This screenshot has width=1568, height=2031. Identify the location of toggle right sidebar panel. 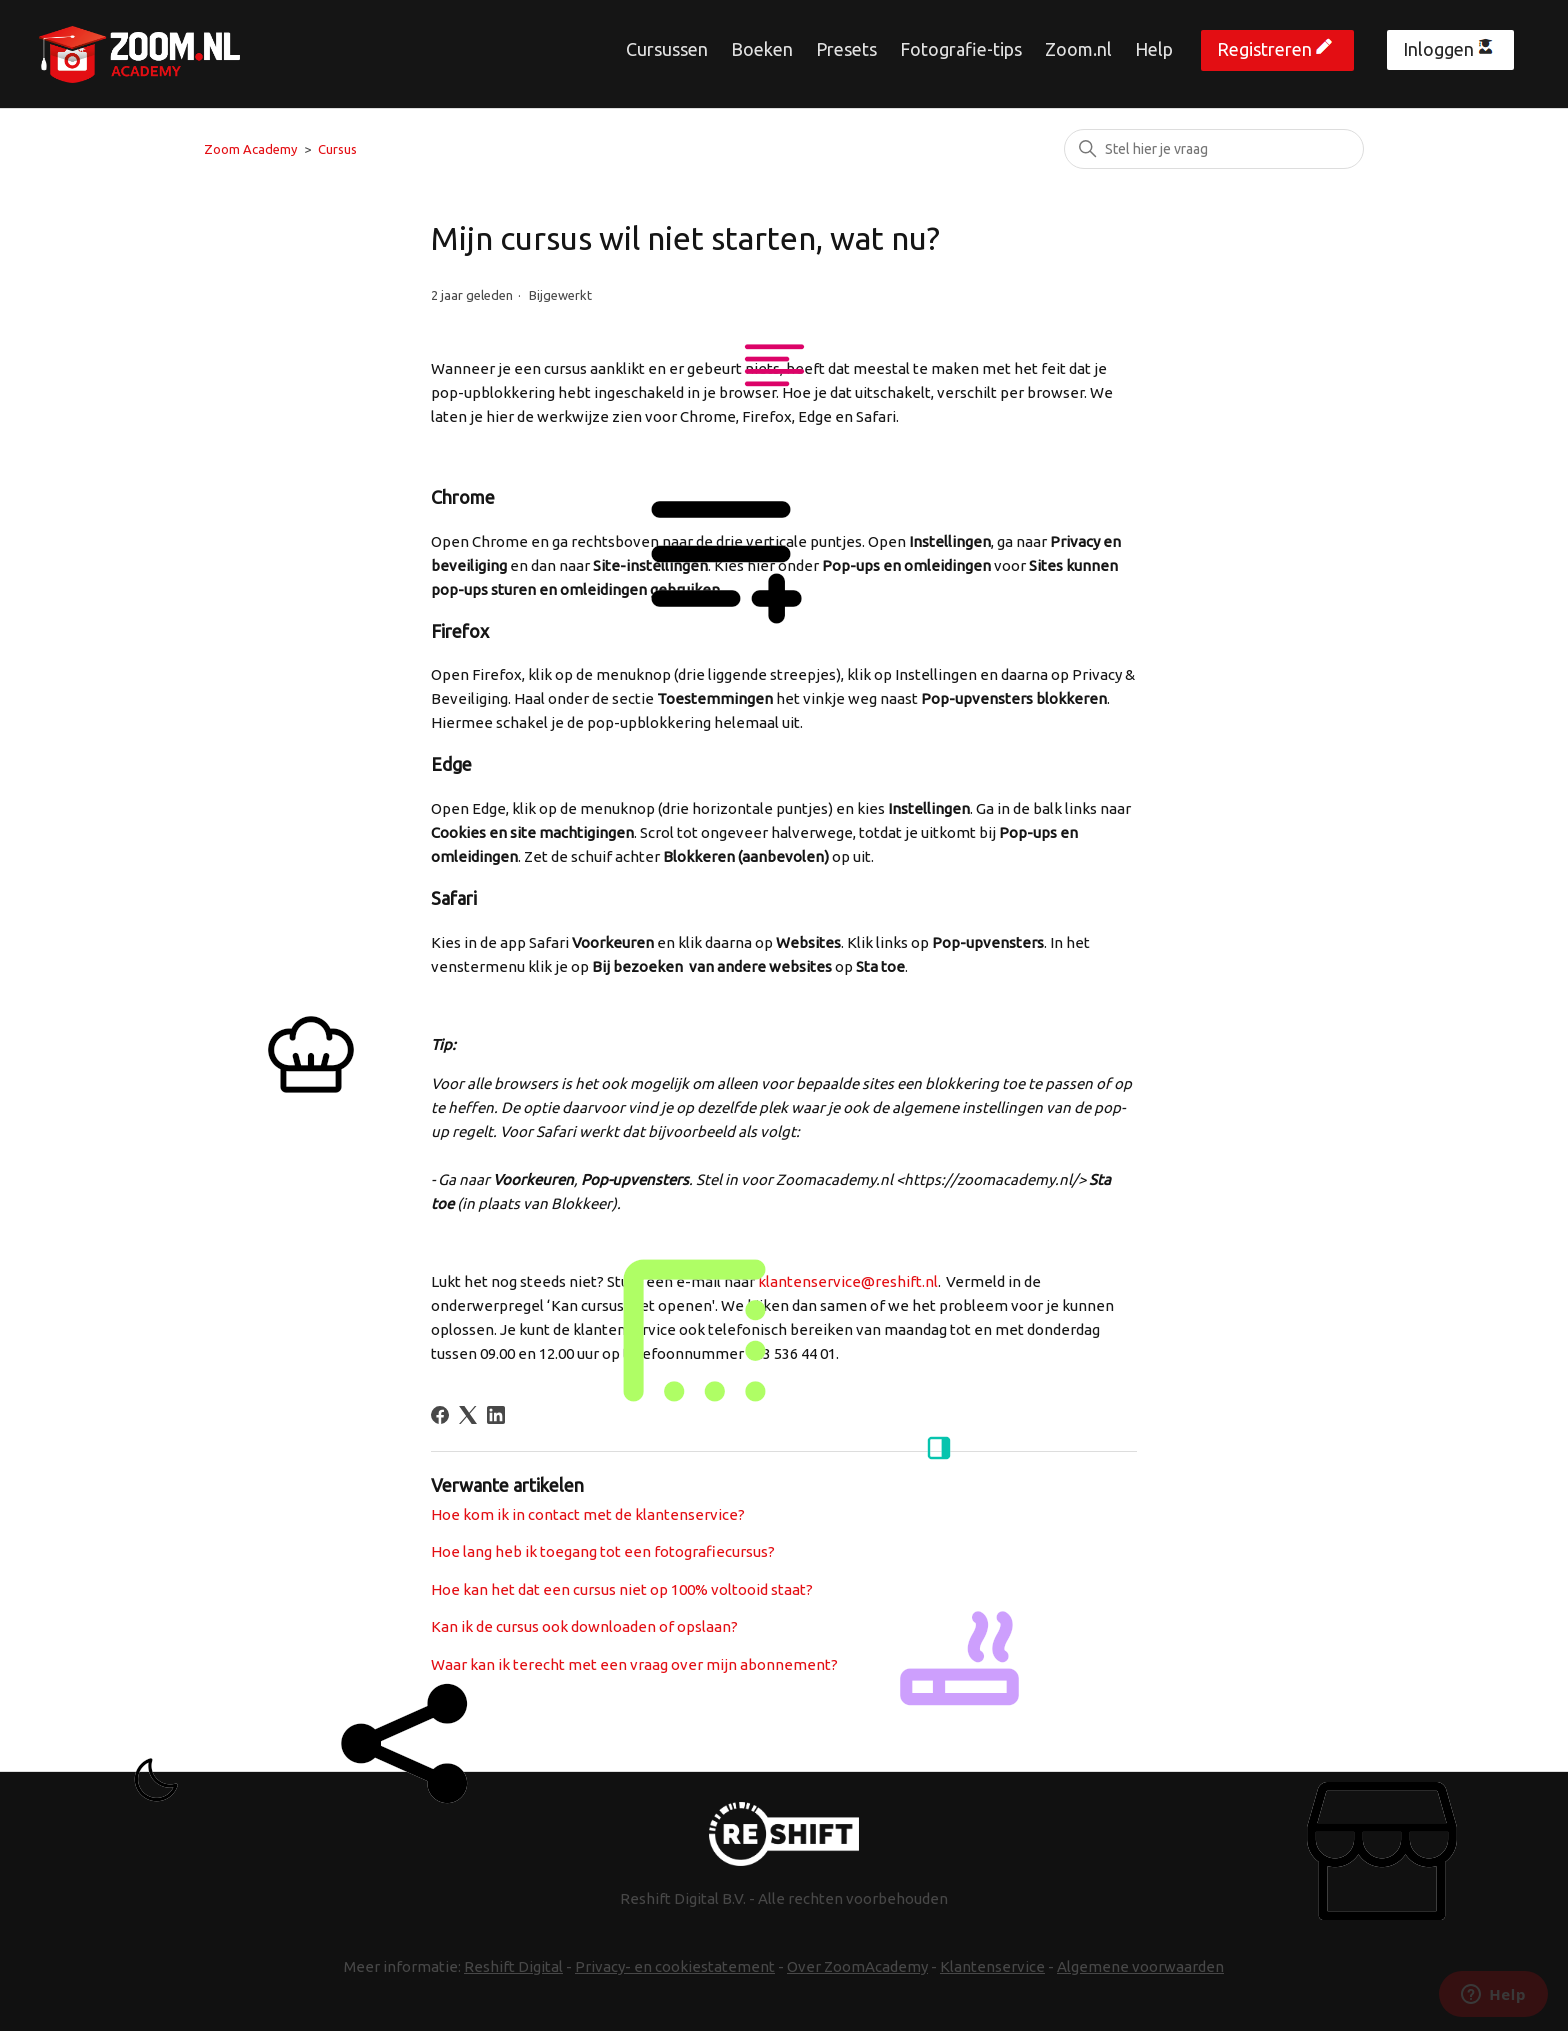
(939, 1448).